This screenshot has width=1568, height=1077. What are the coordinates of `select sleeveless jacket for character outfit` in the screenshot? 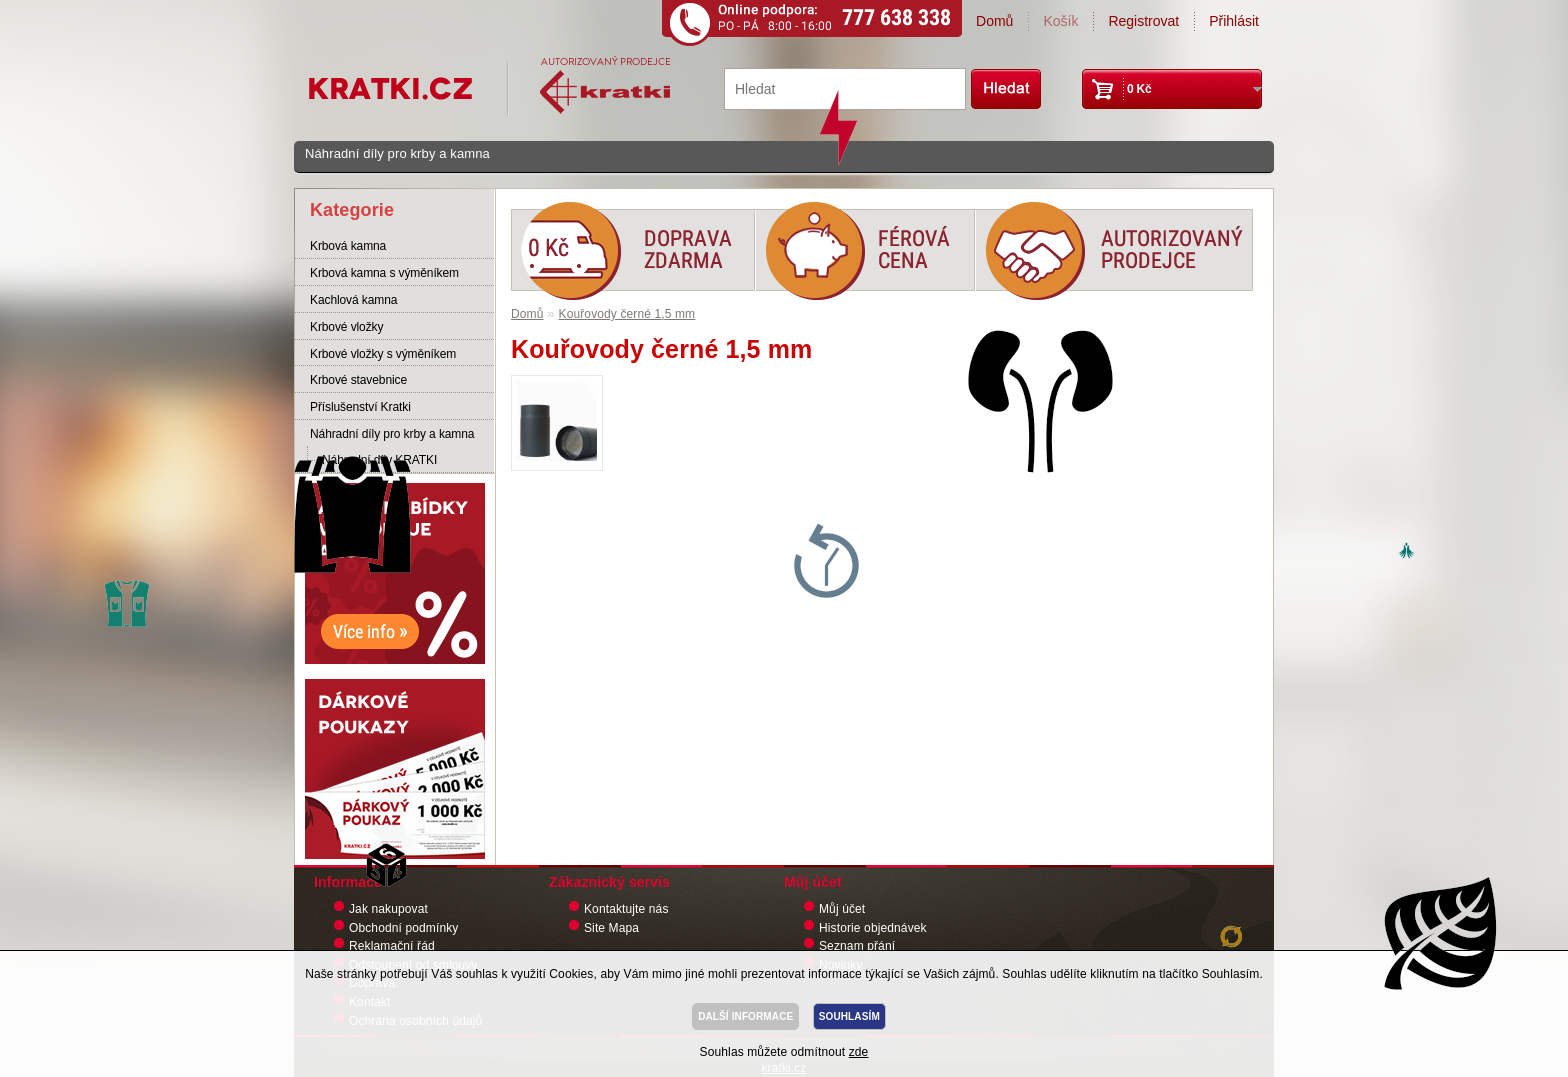 It's located at (127, 602).